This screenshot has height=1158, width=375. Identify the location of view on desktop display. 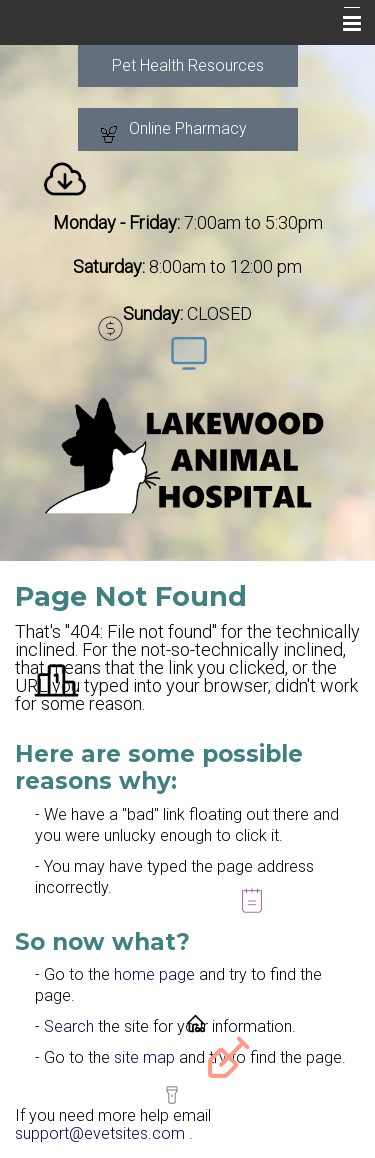
(189, 352).